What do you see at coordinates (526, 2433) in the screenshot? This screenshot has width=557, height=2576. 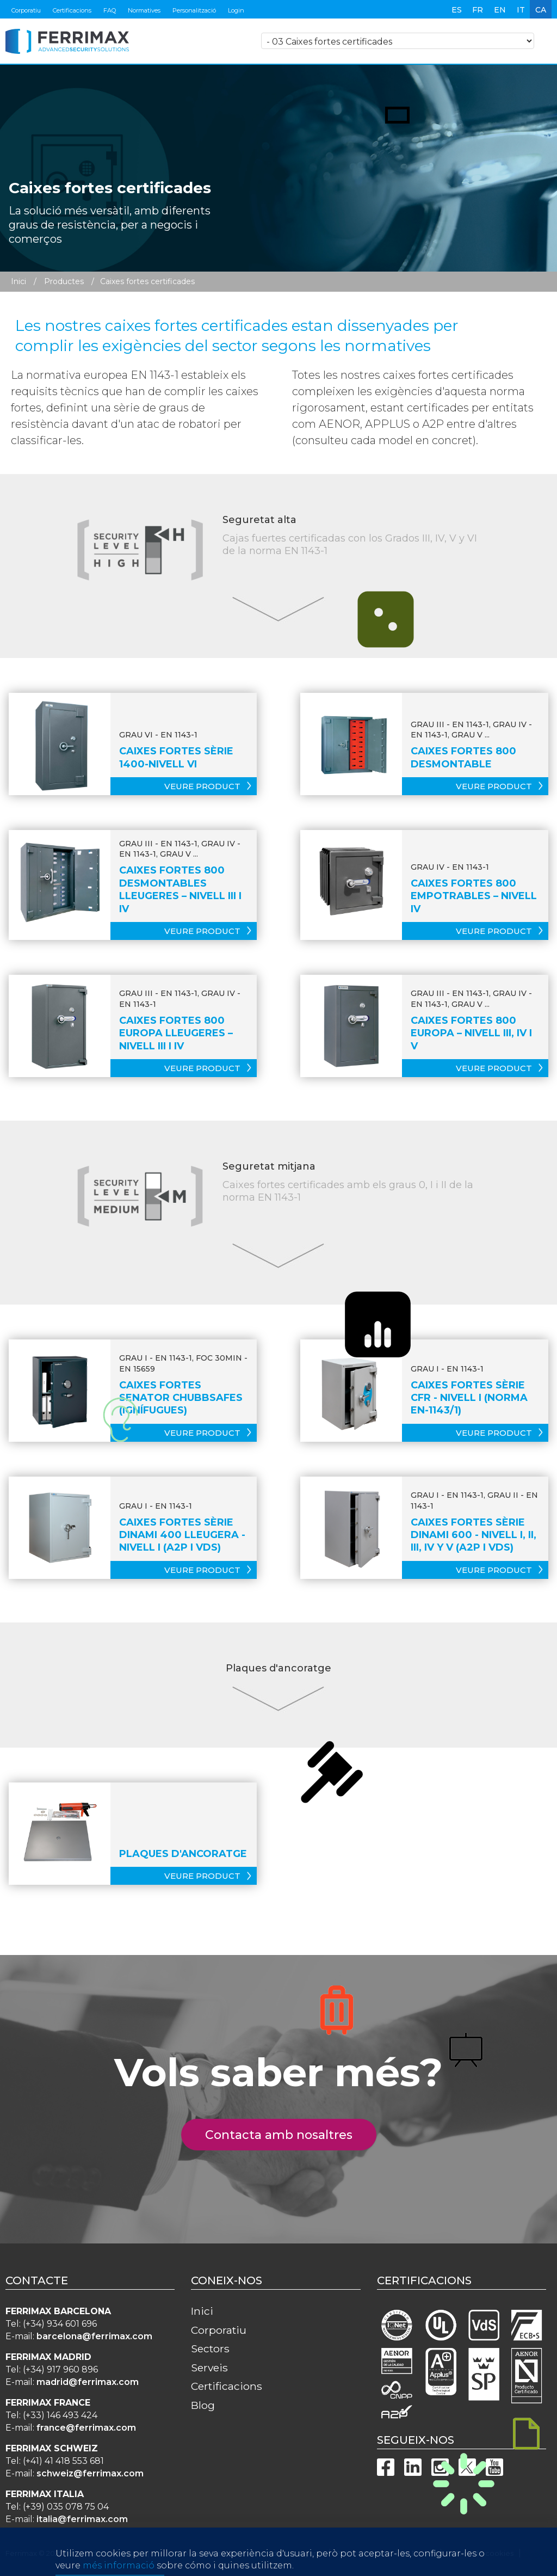 I see `view or open a document` at bounding box center [526, 2433].